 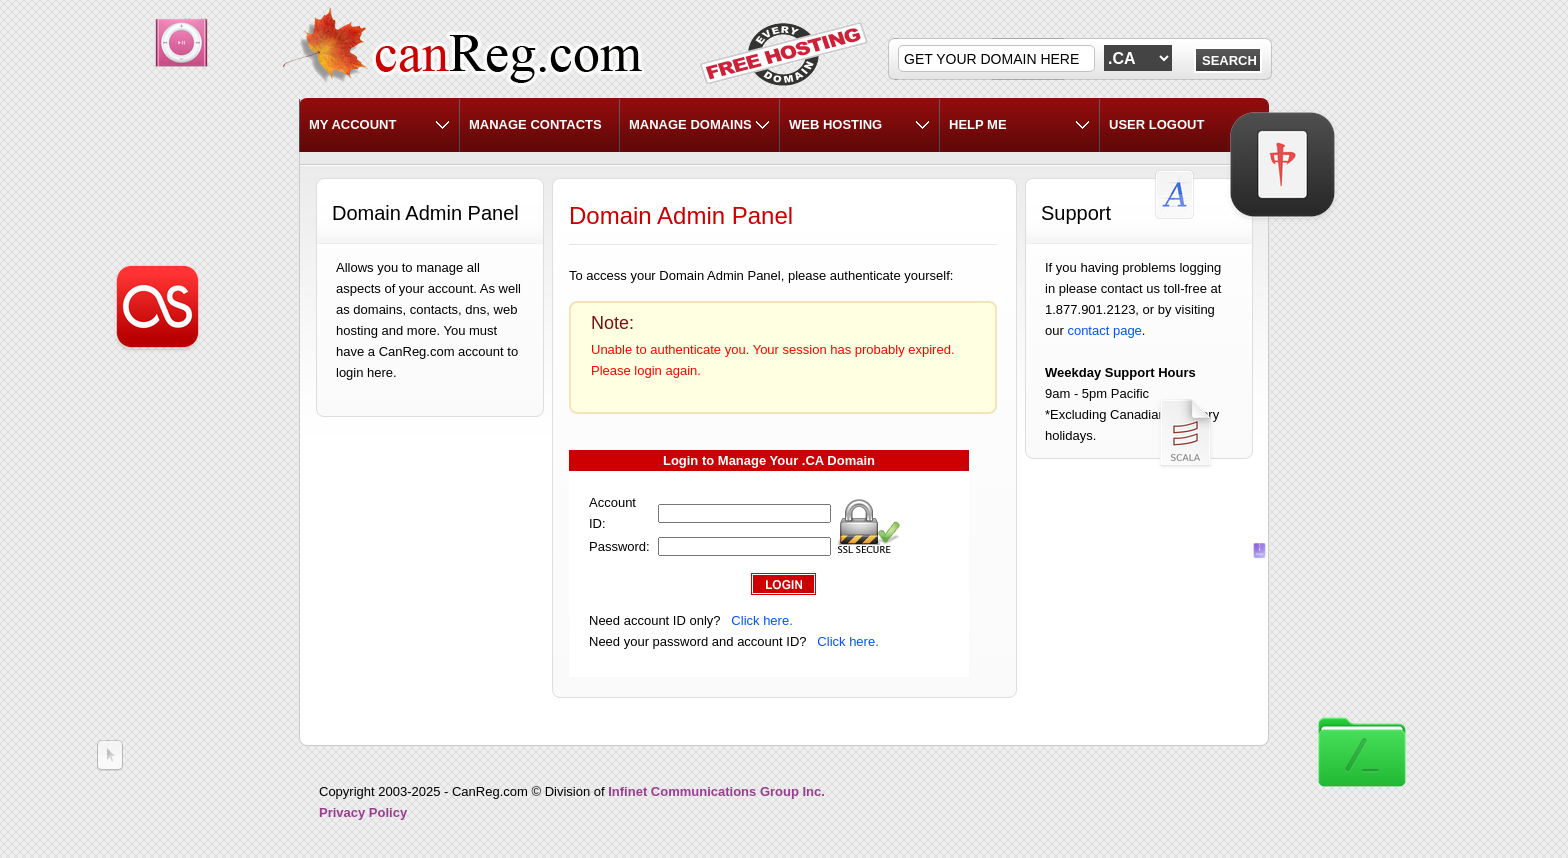 I want to click on iPod shuffle device connected, so click(x=181, y=42).